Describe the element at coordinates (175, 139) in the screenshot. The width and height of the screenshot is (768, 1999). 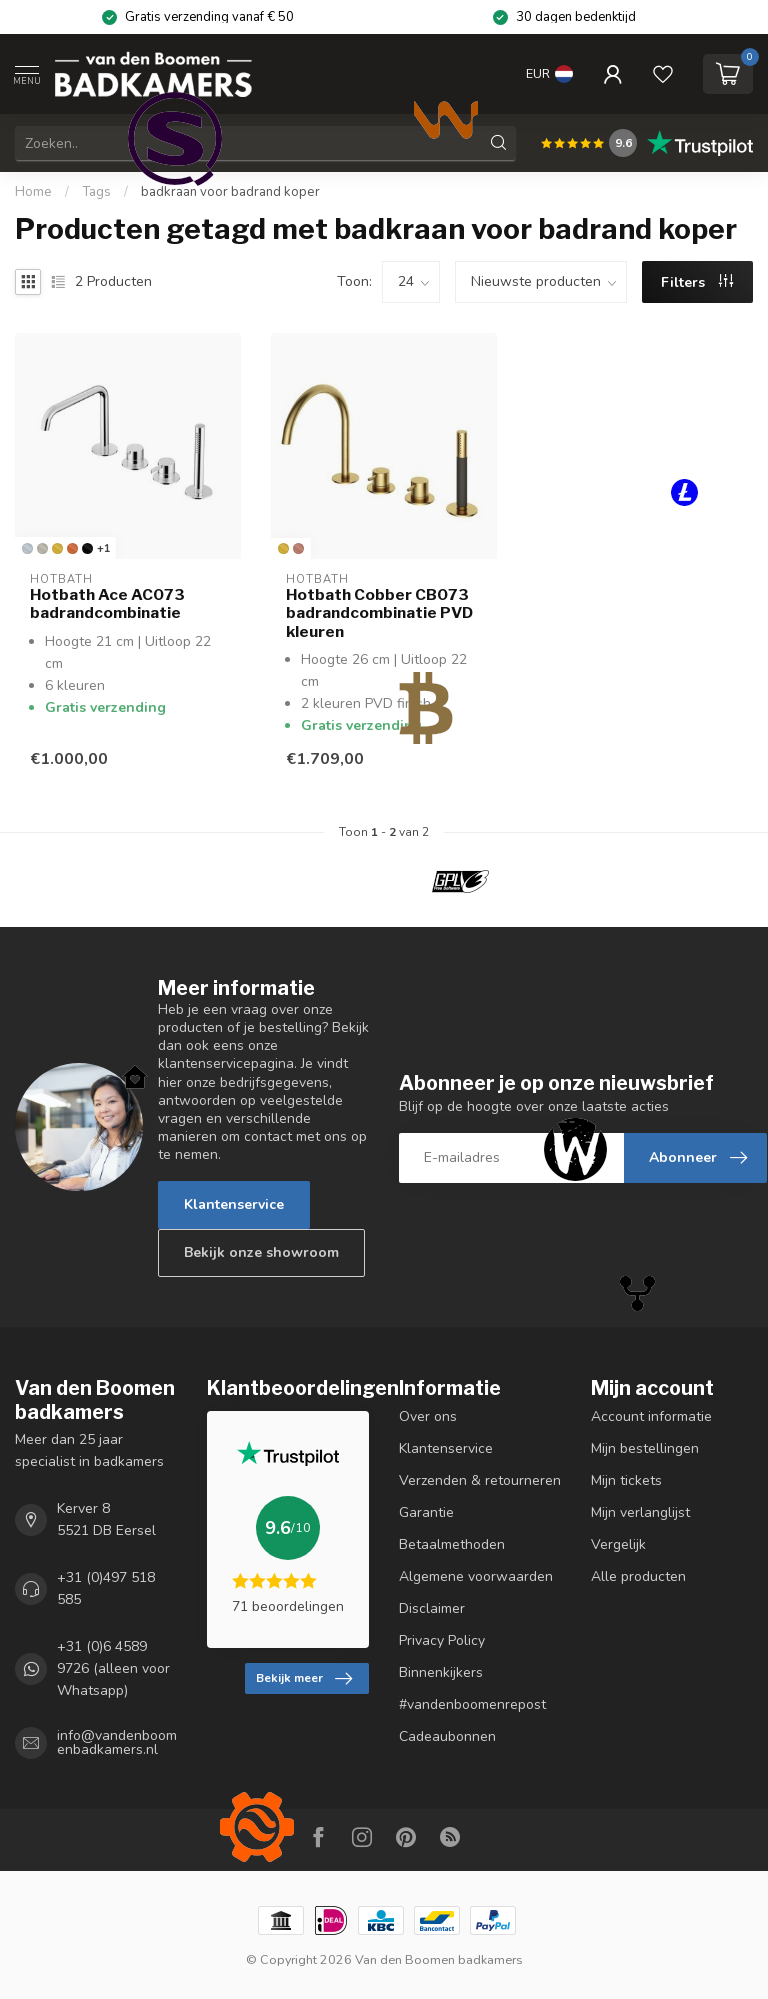
I see `open sogou search engine` at that location.